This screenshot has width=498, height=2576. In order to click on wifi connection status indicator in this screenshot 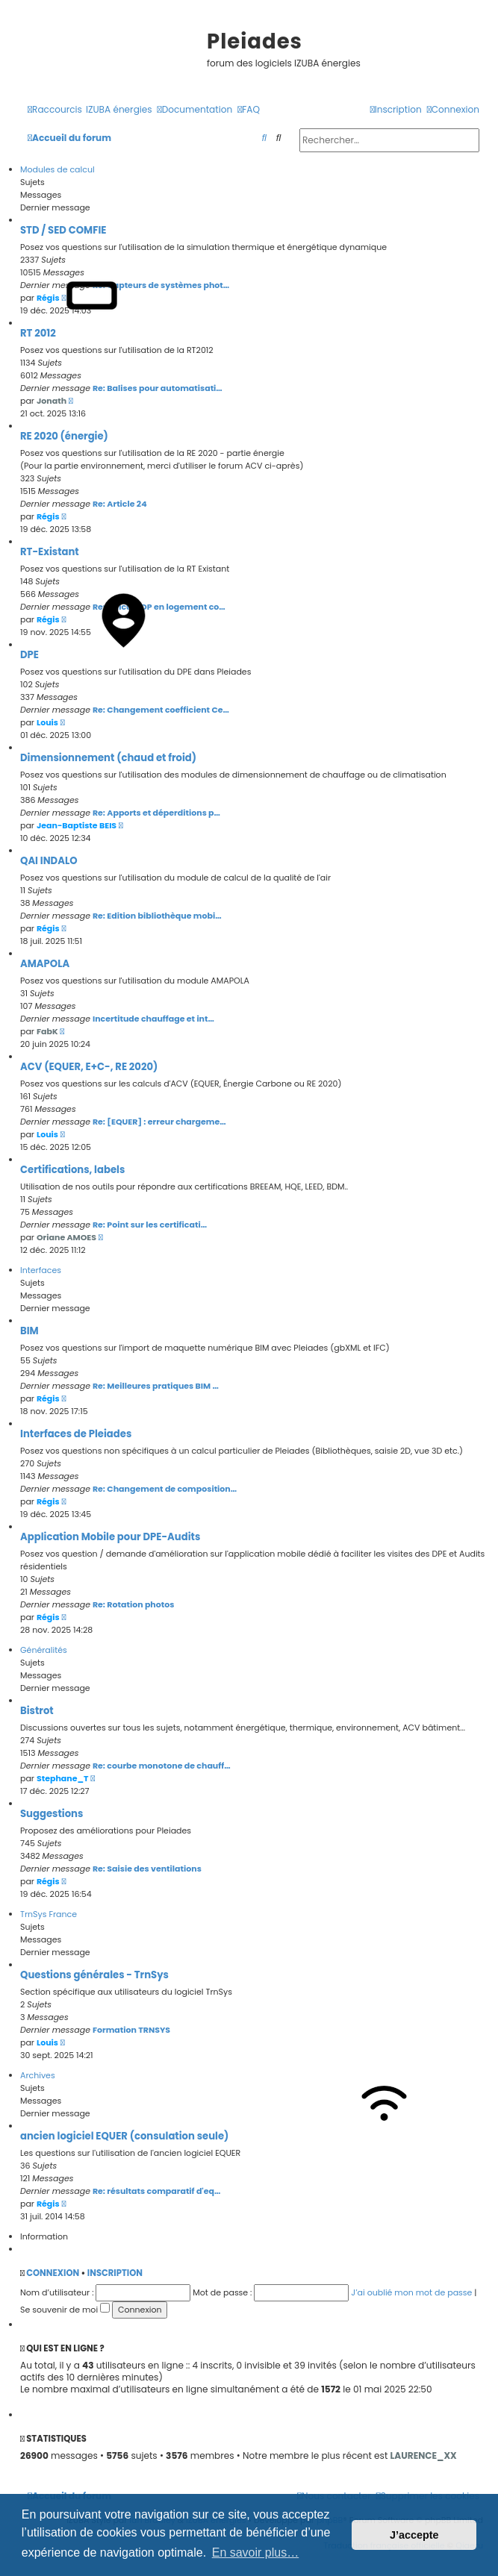, I will do `click(384, 2103)`.